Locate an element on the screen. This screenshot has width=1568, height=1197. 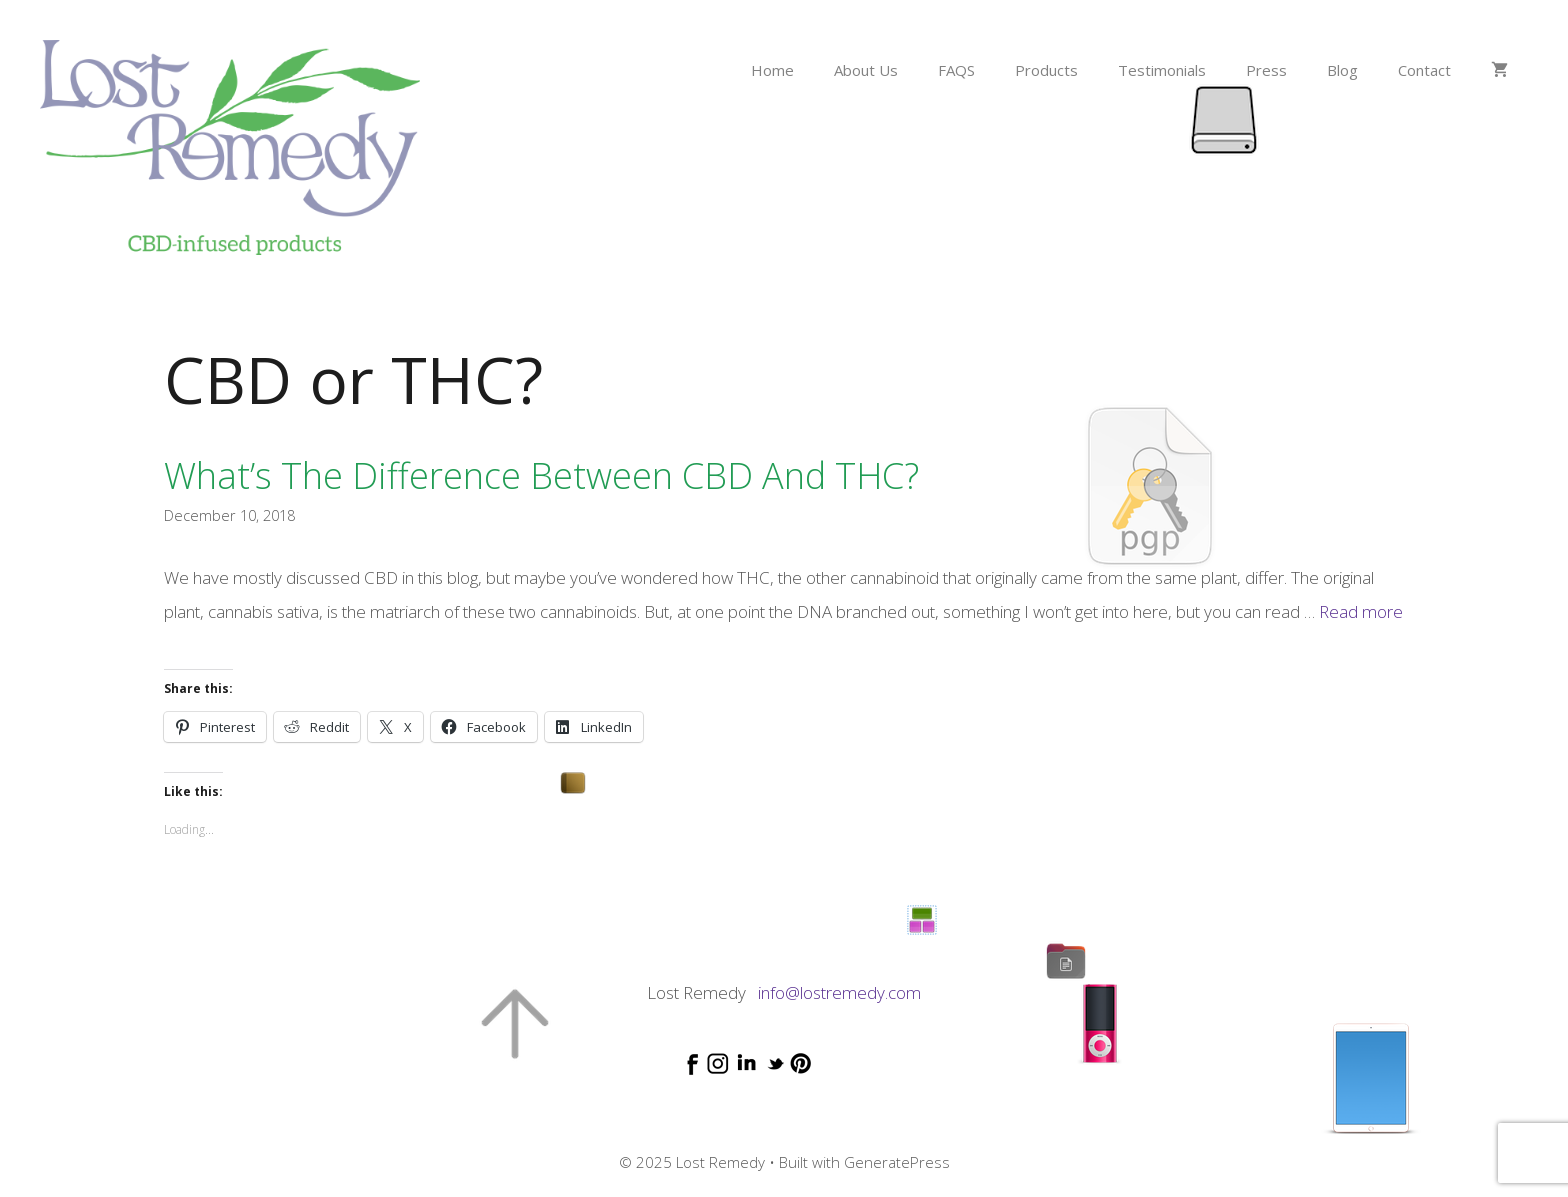
upload or send file is located at coordinates (515, 1024).